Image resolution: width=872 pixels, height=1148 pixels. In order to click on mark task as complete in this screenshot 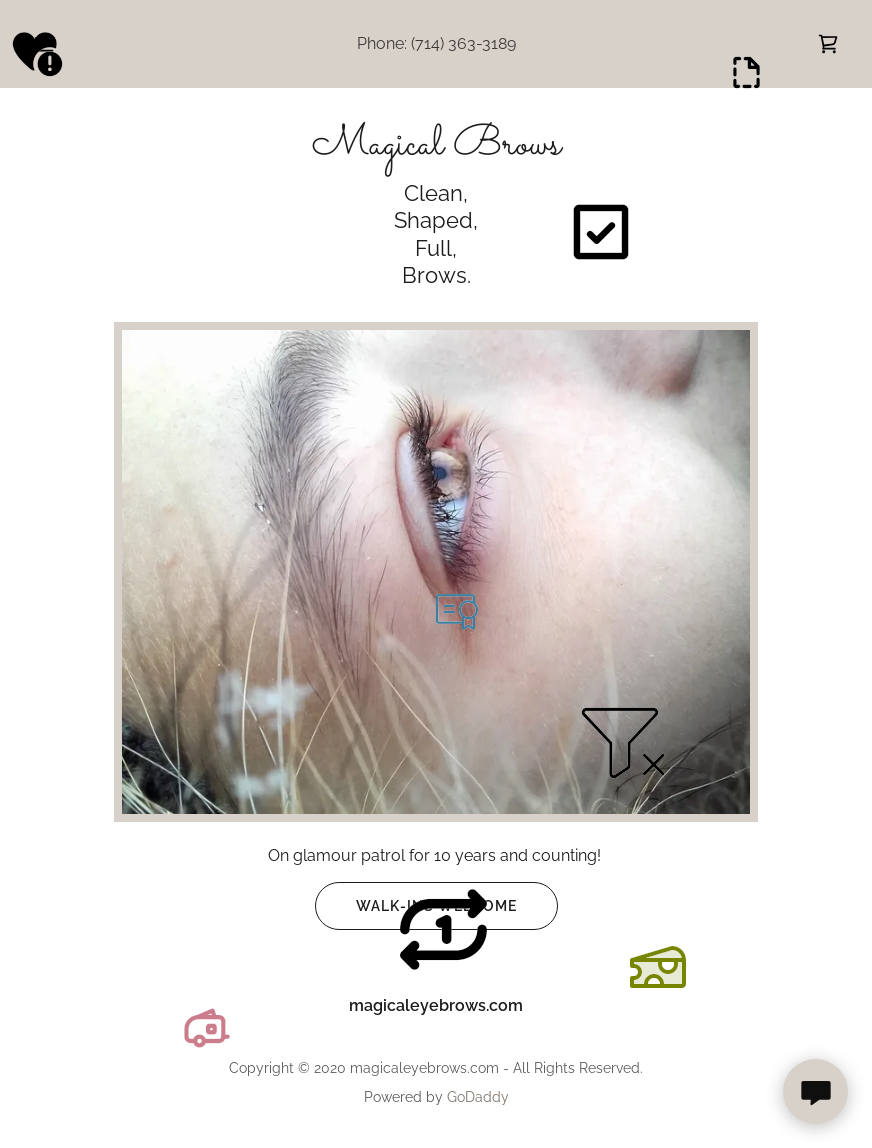, I will do `click(601, 232)`.